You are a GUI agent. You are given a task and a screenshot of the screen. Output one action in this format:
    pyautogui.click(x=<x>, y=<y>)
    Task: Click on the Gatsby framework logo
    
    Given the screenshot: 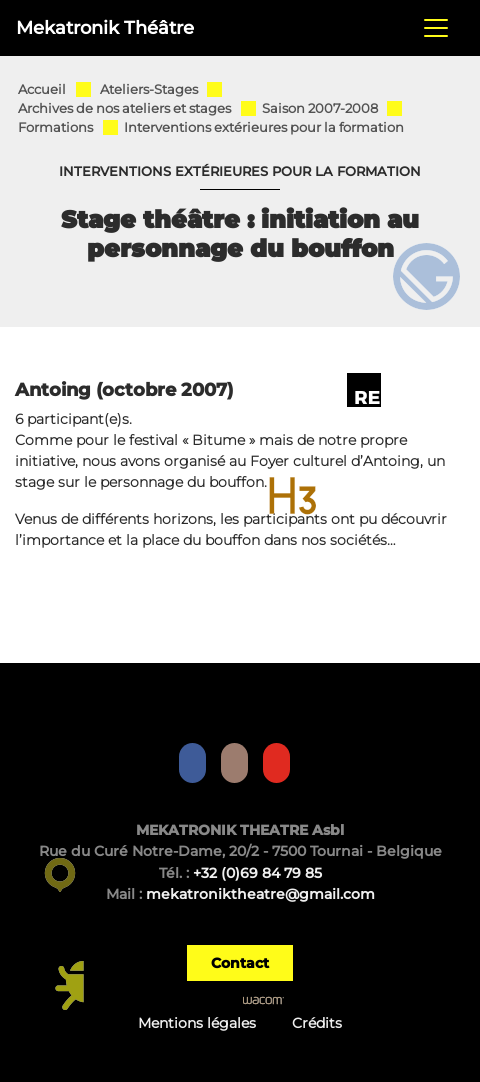 What is the action you would take?
    pyautogui.click(x=426, y=276)
    